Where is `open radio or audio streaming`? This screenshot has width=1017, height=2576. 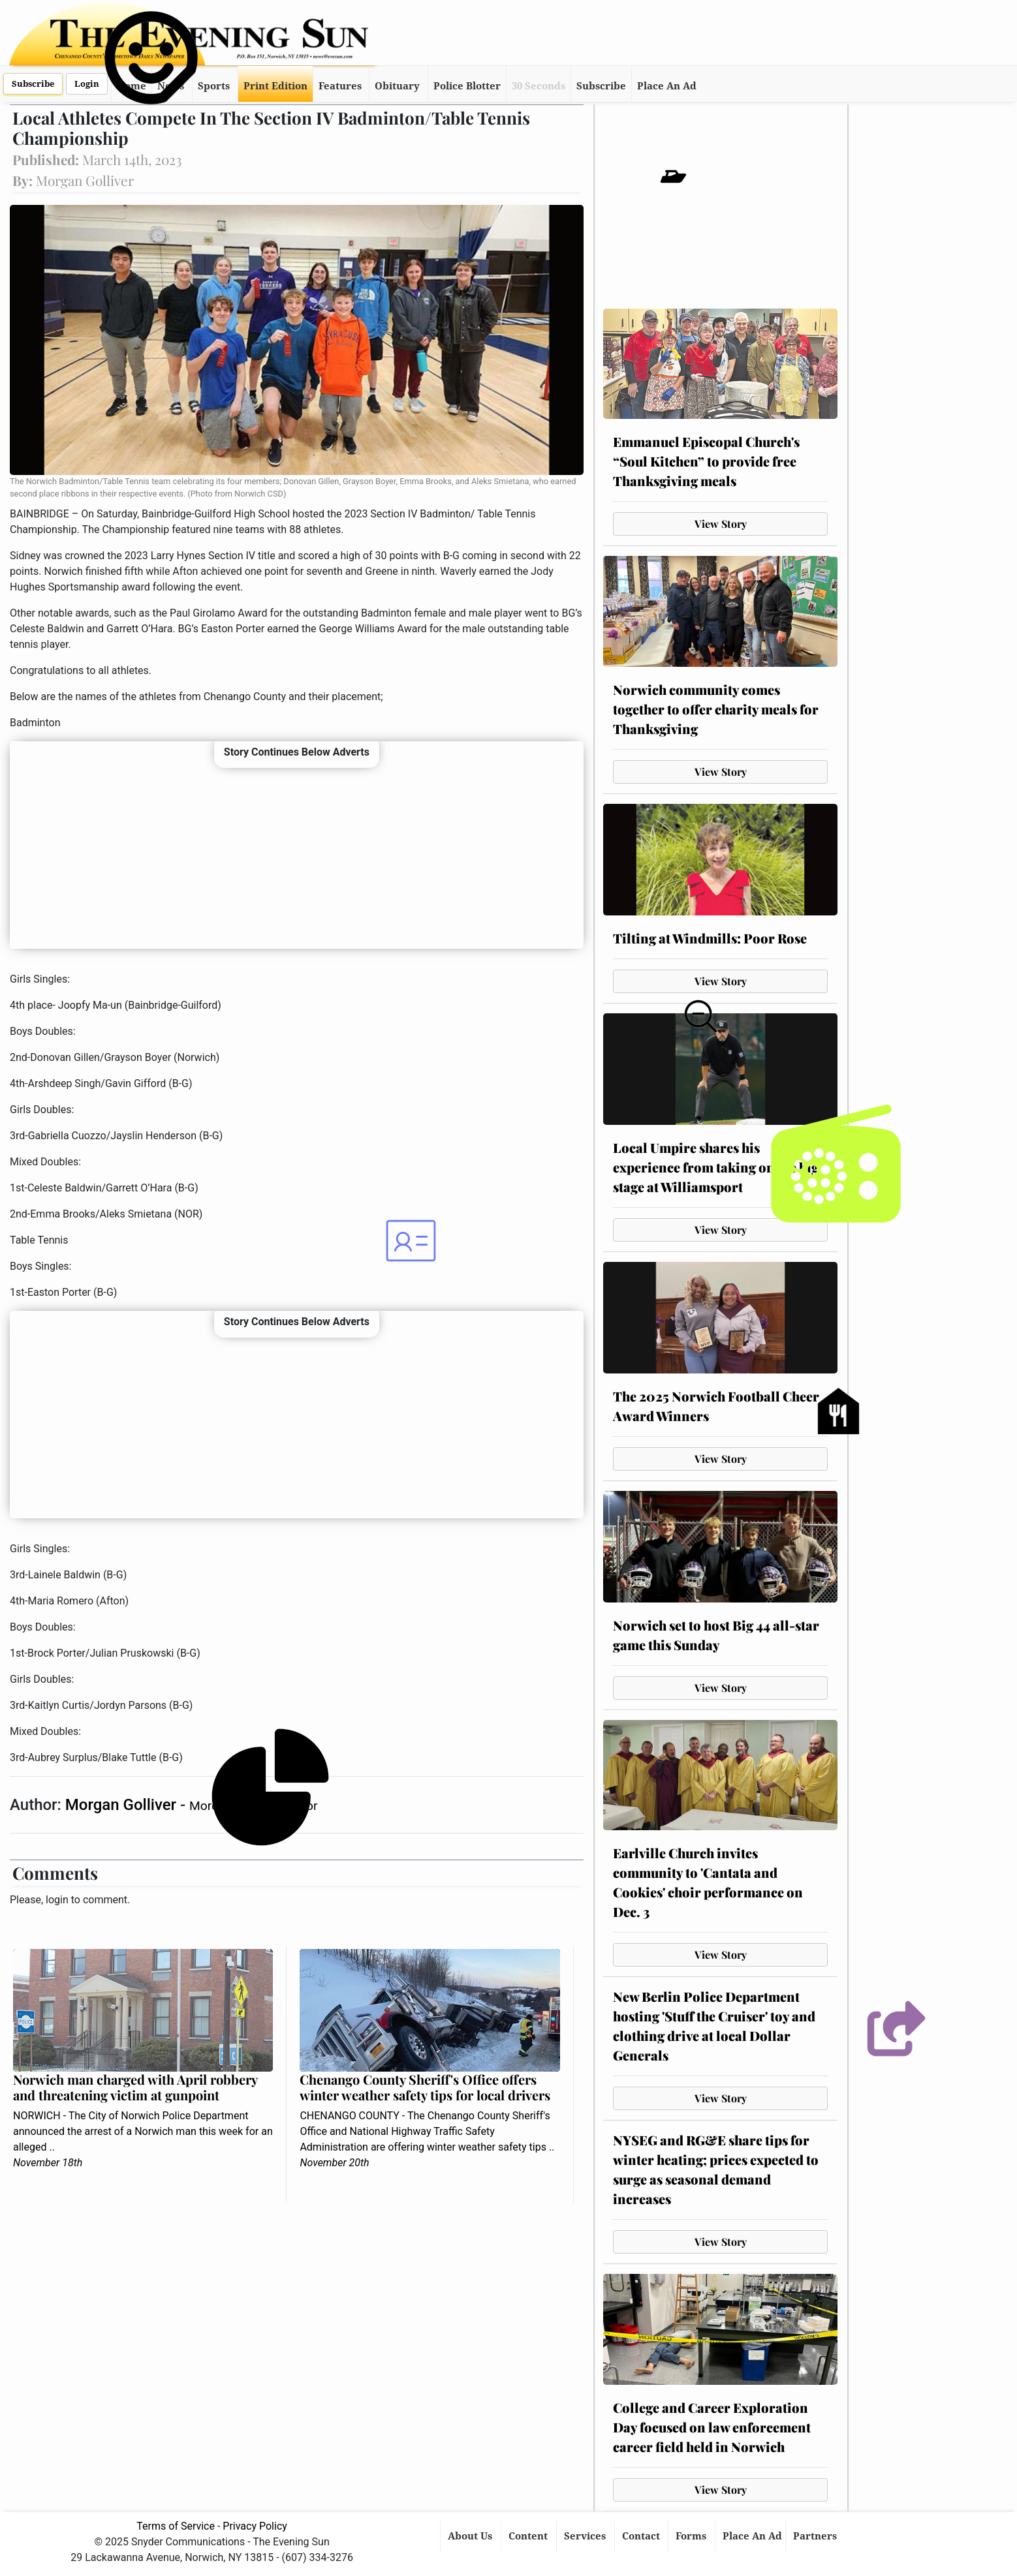
open radio or audio streaming is located at coordinates (836, 1162).